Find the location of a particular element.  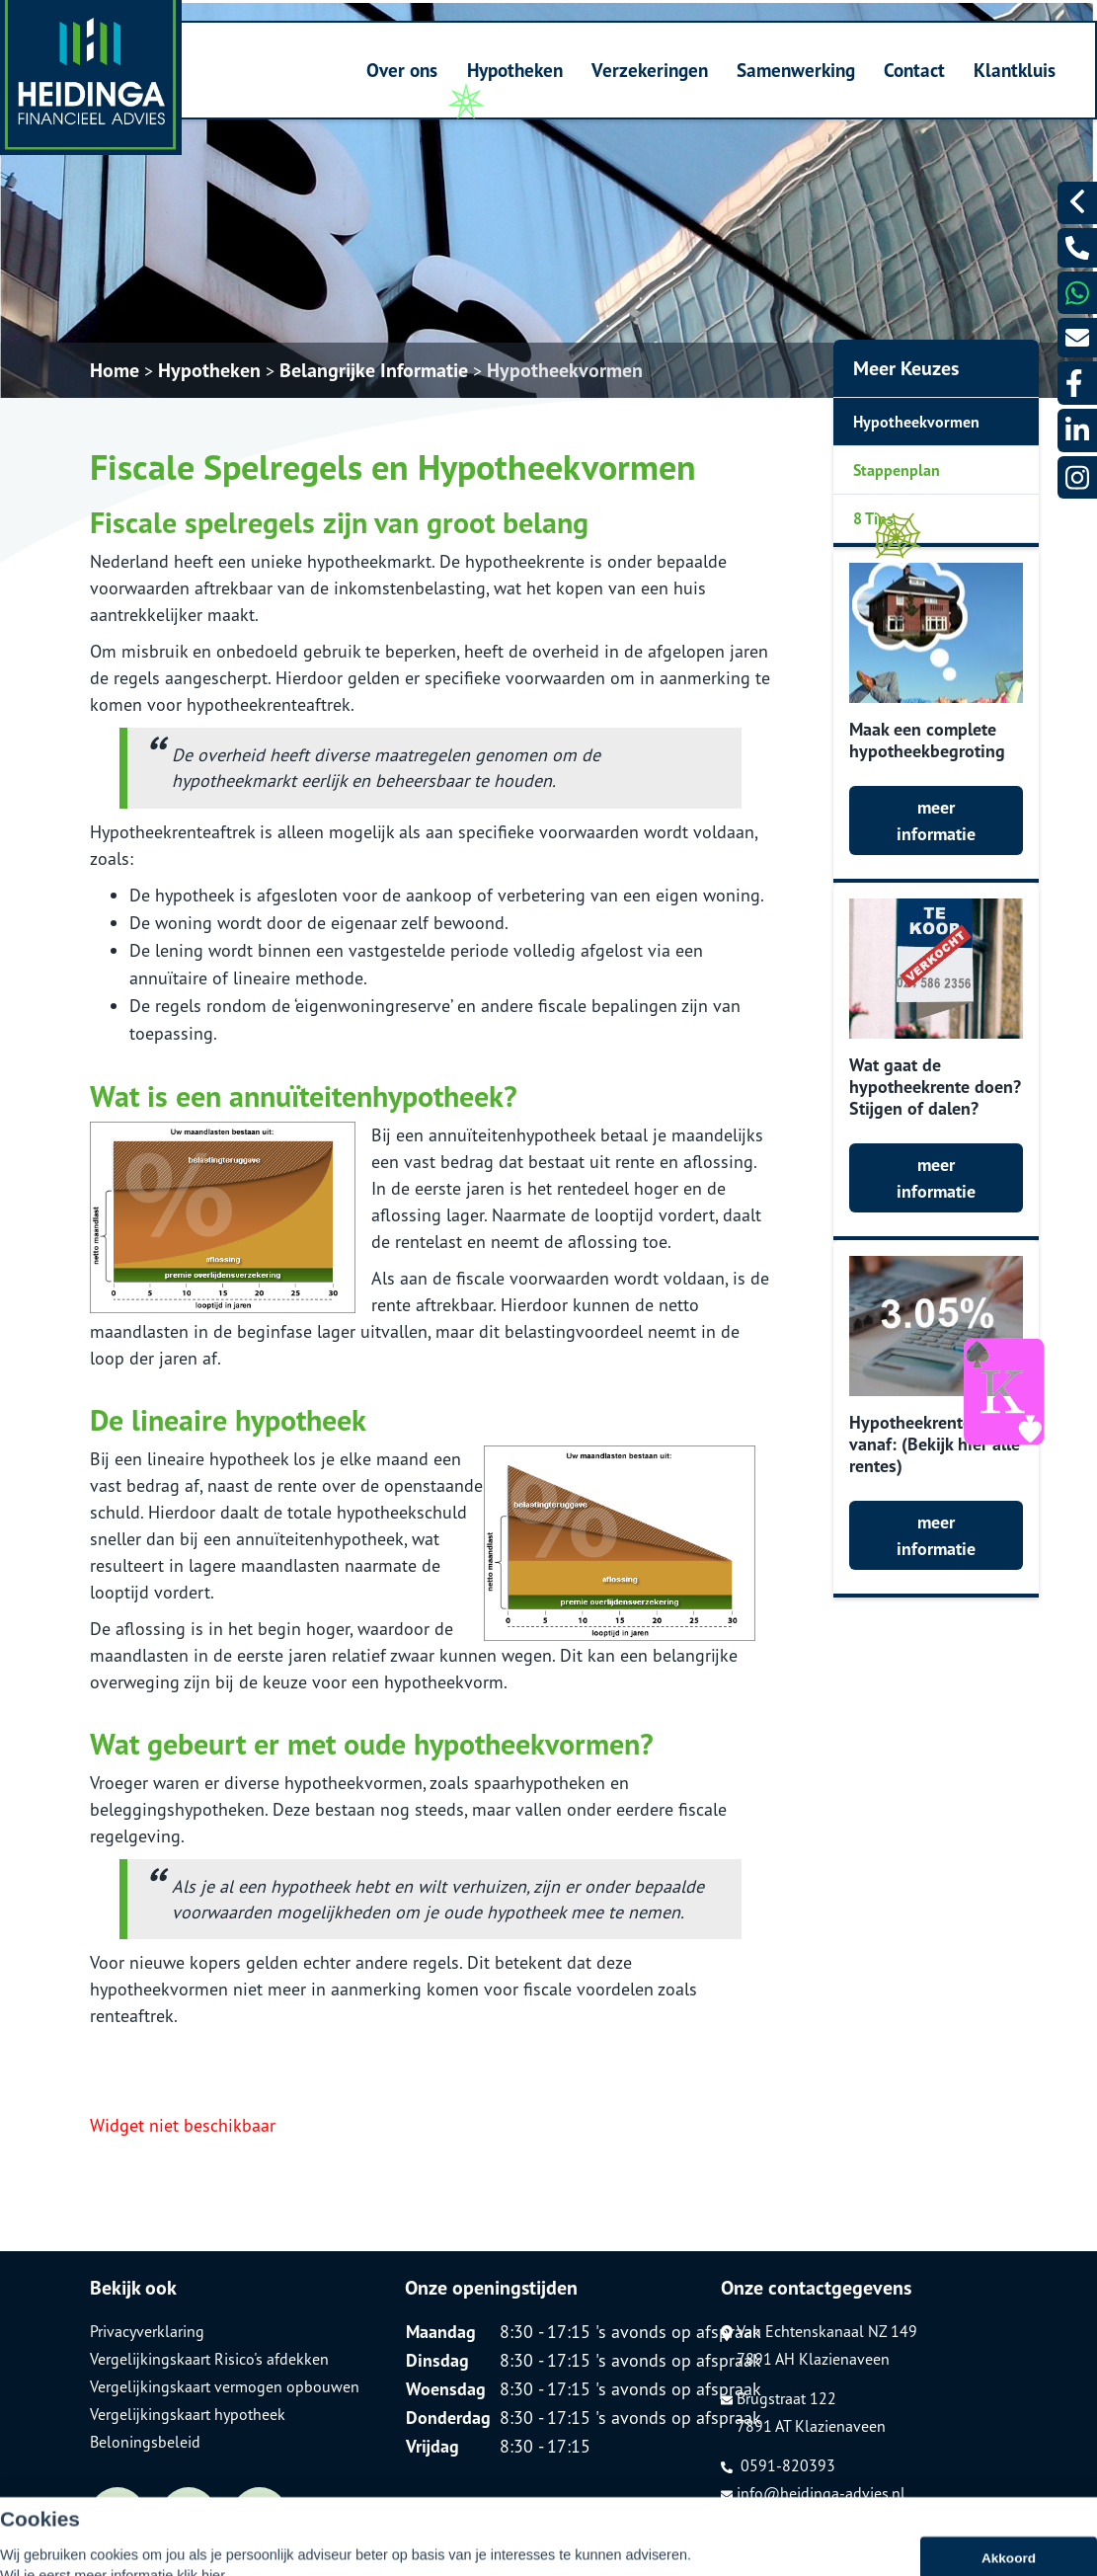

king of spades playing card is located at coordinates (1003, 1391).